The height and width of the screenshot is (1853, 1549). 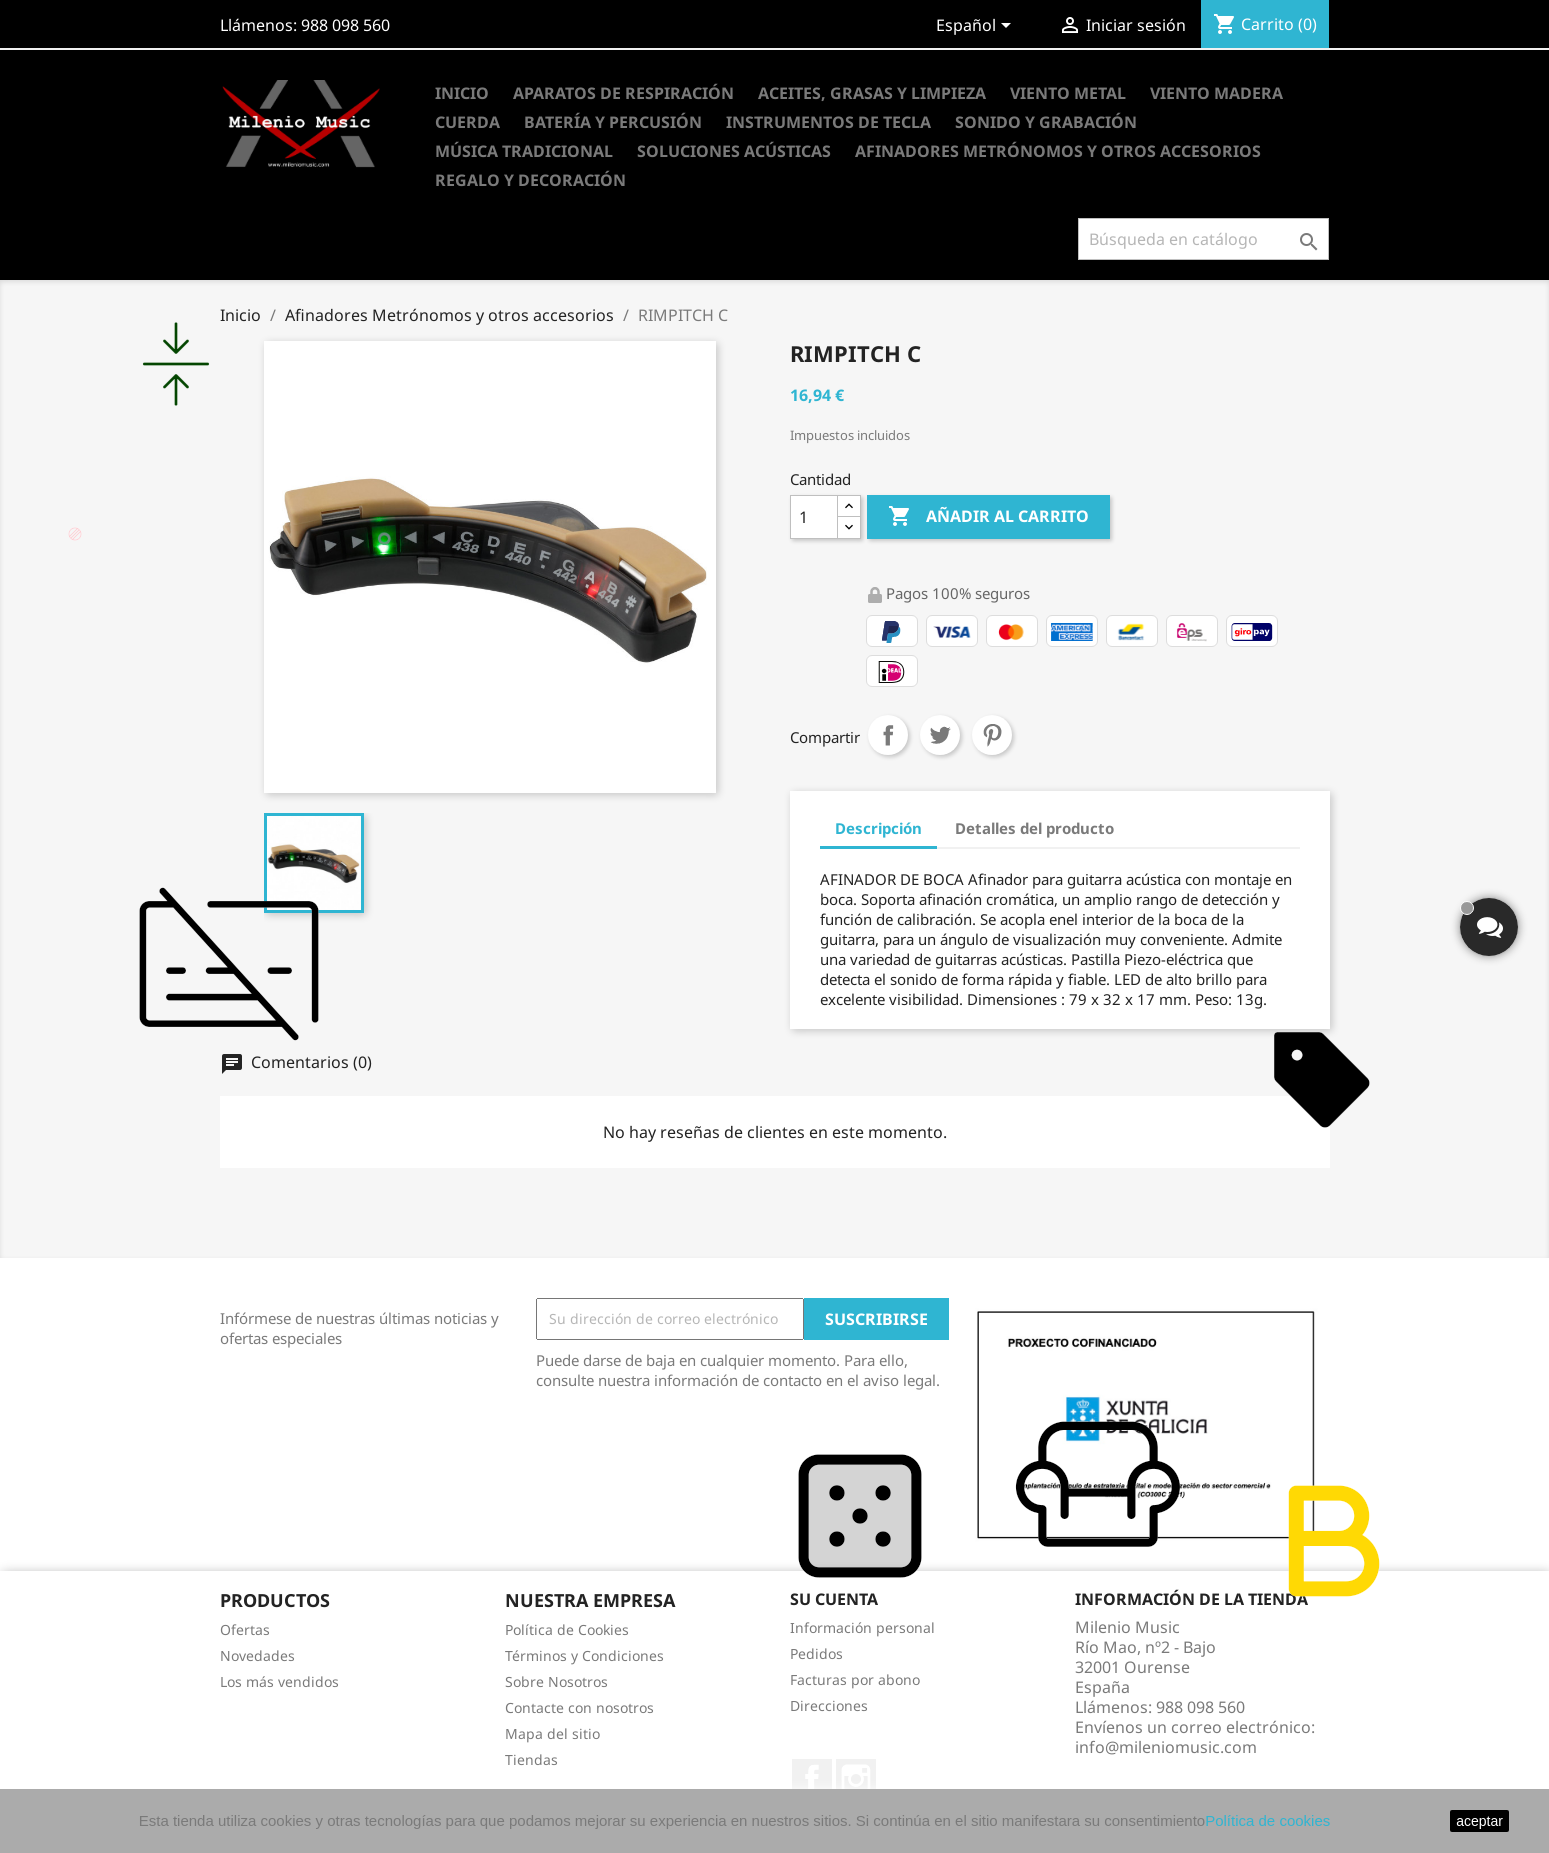 I want to click on disable subtitles or closed captions, so click(x=229, y=964).